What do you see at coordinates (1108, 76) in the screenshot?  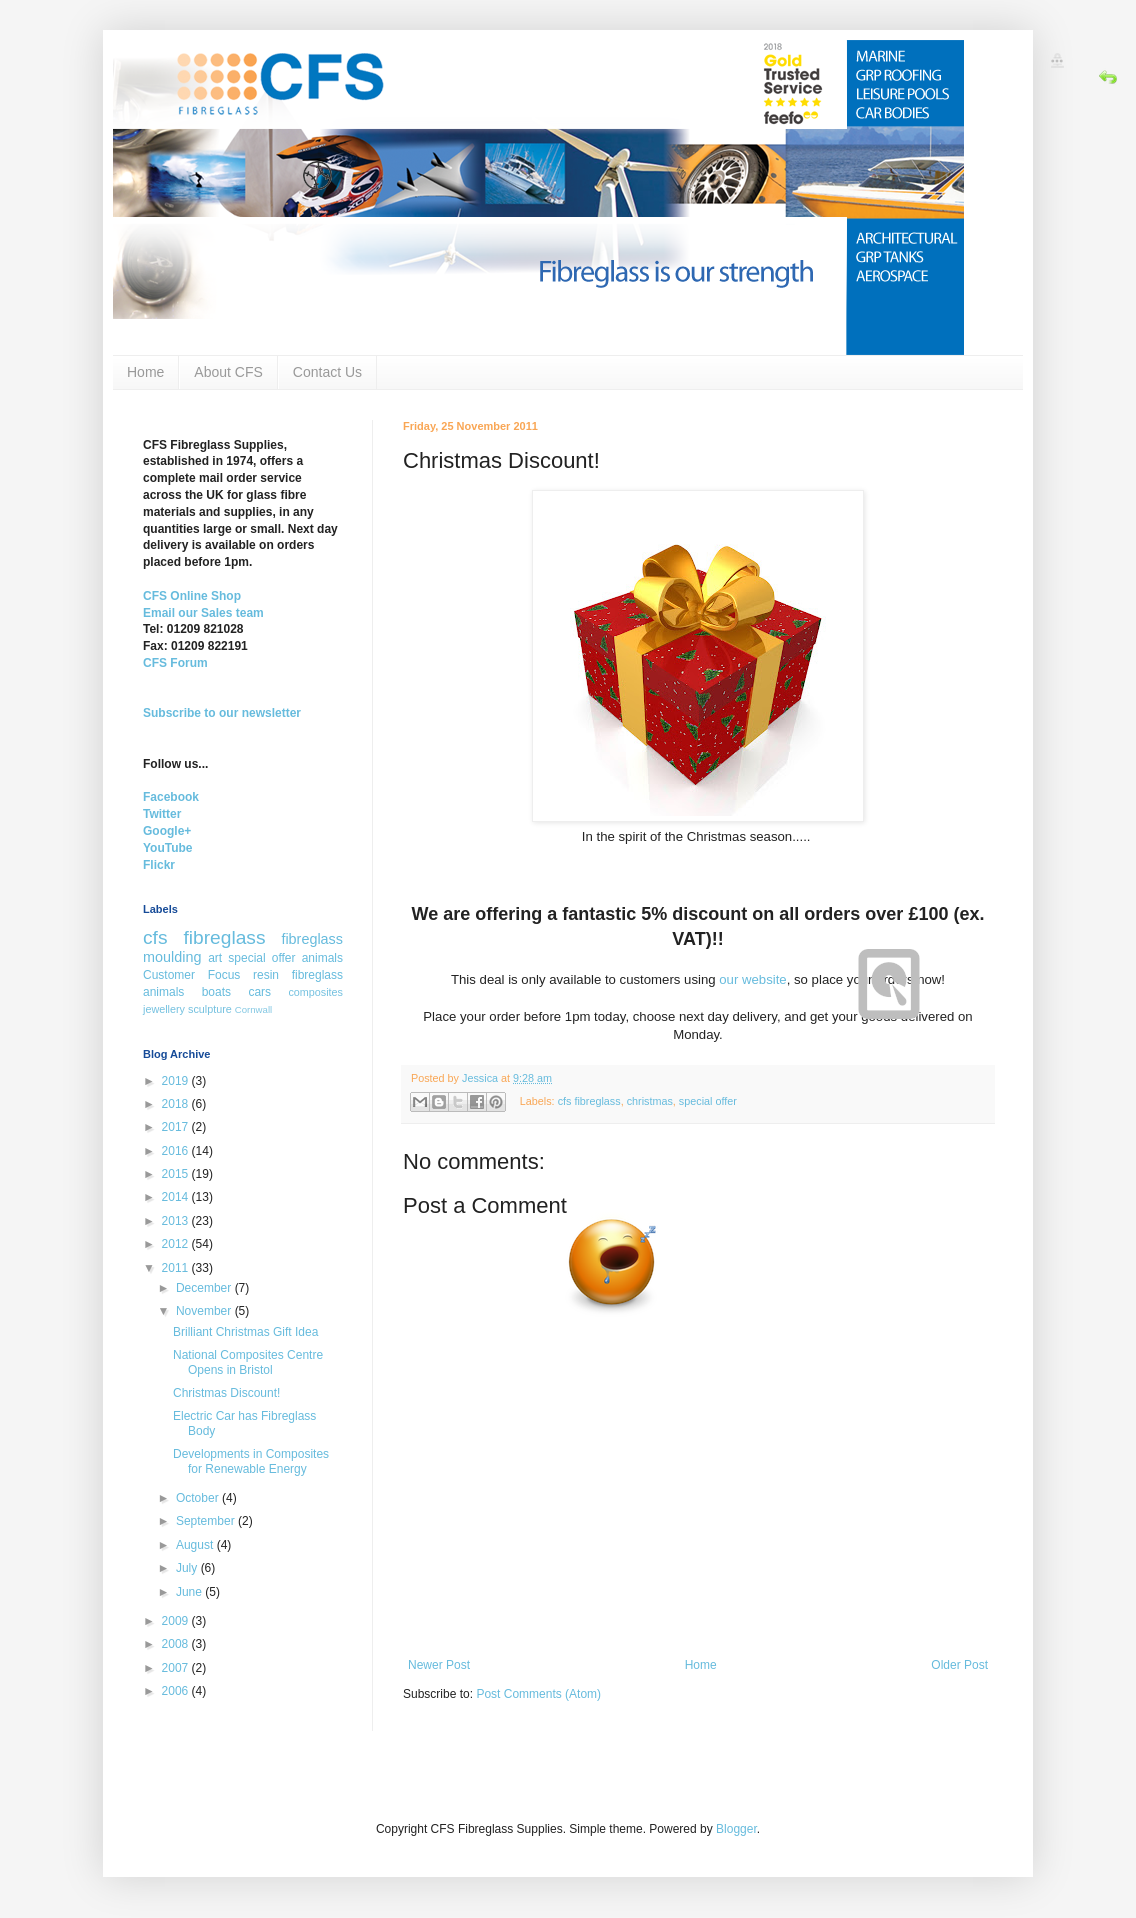 I see `redo the last undone action` at bounding box center [1108, 76].